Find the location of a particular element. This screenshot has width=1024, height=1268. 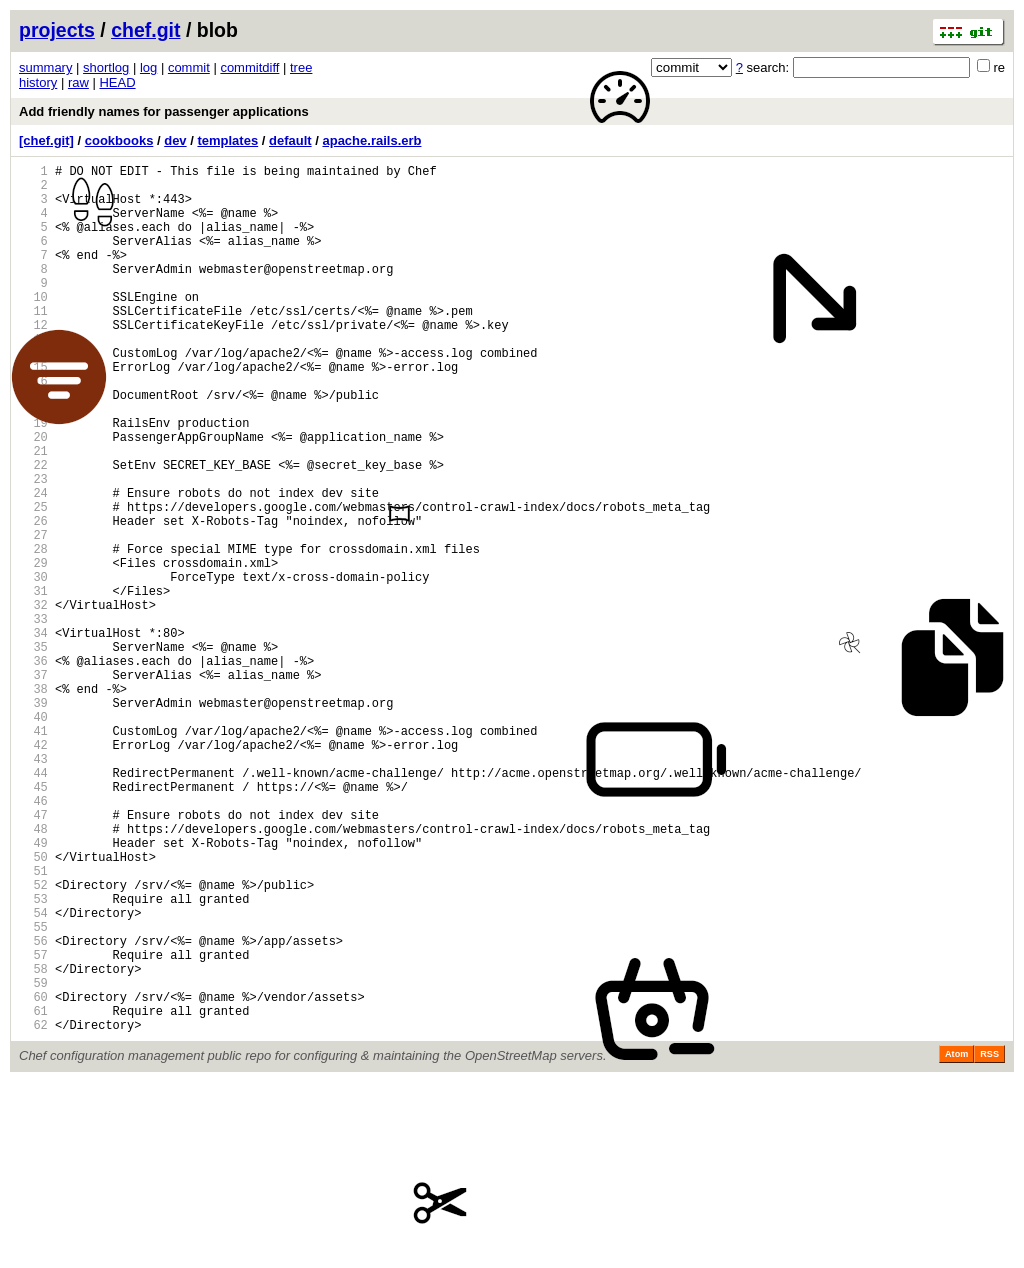

view performance or speed metrics is located at coordinates (620, 97).